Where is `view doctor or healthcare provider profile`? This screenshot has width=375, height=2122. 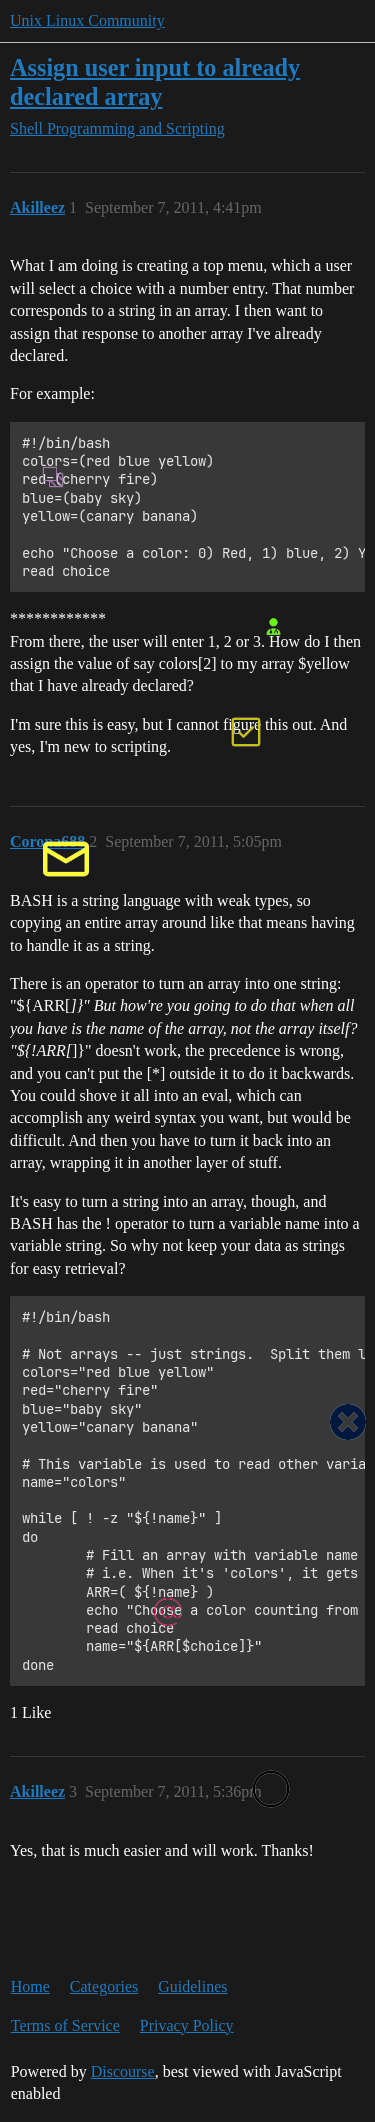
view doctor or healthcare provider profile is located at coordinates (273, 626).